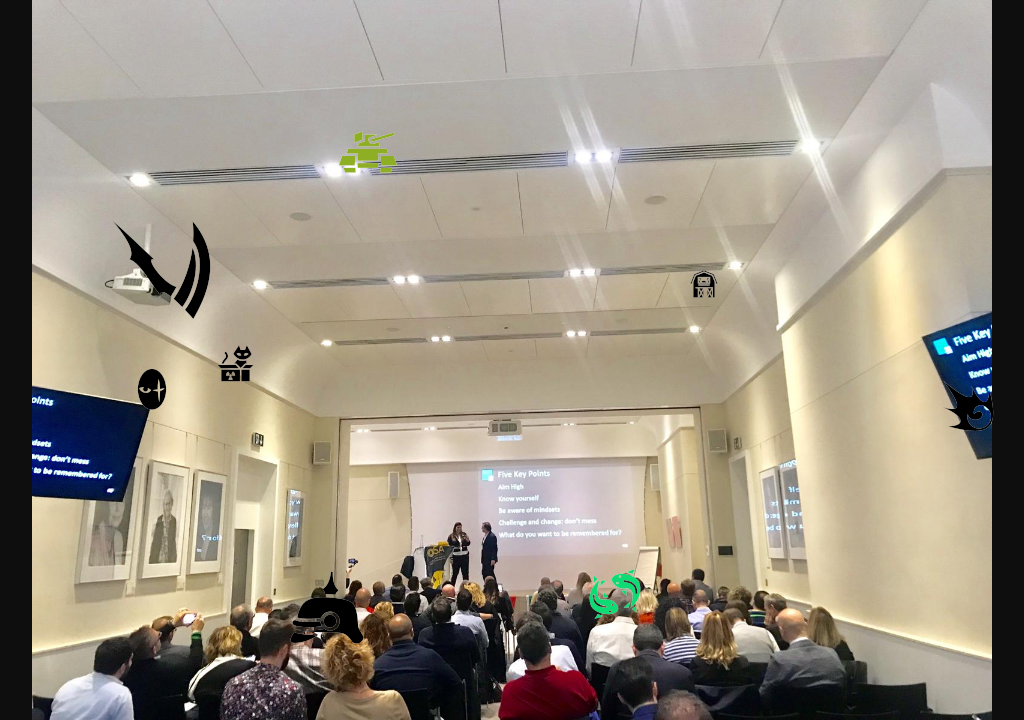 Image resolution: width=1024 pixels, height=720 pixels. What do you see at coordinates (704, 284) in the screenshot?
I see `access farm or agricultural features` at bounding box center [704, 284].